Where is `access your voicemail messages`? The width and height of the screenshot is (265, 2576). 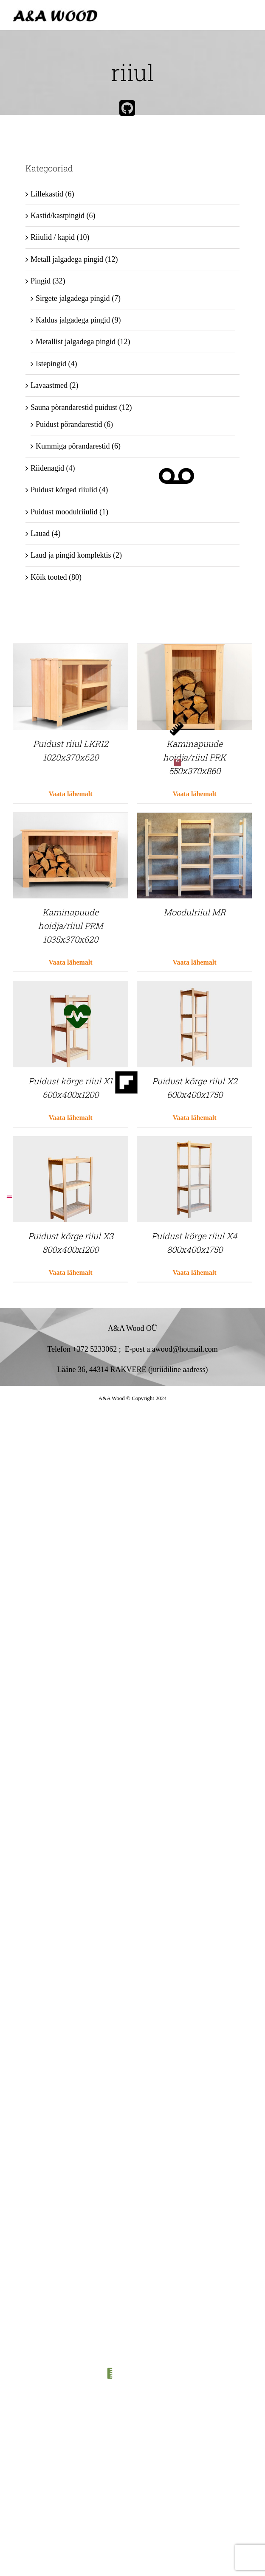
access your voicemail messages is located at coordinates (176, 477).